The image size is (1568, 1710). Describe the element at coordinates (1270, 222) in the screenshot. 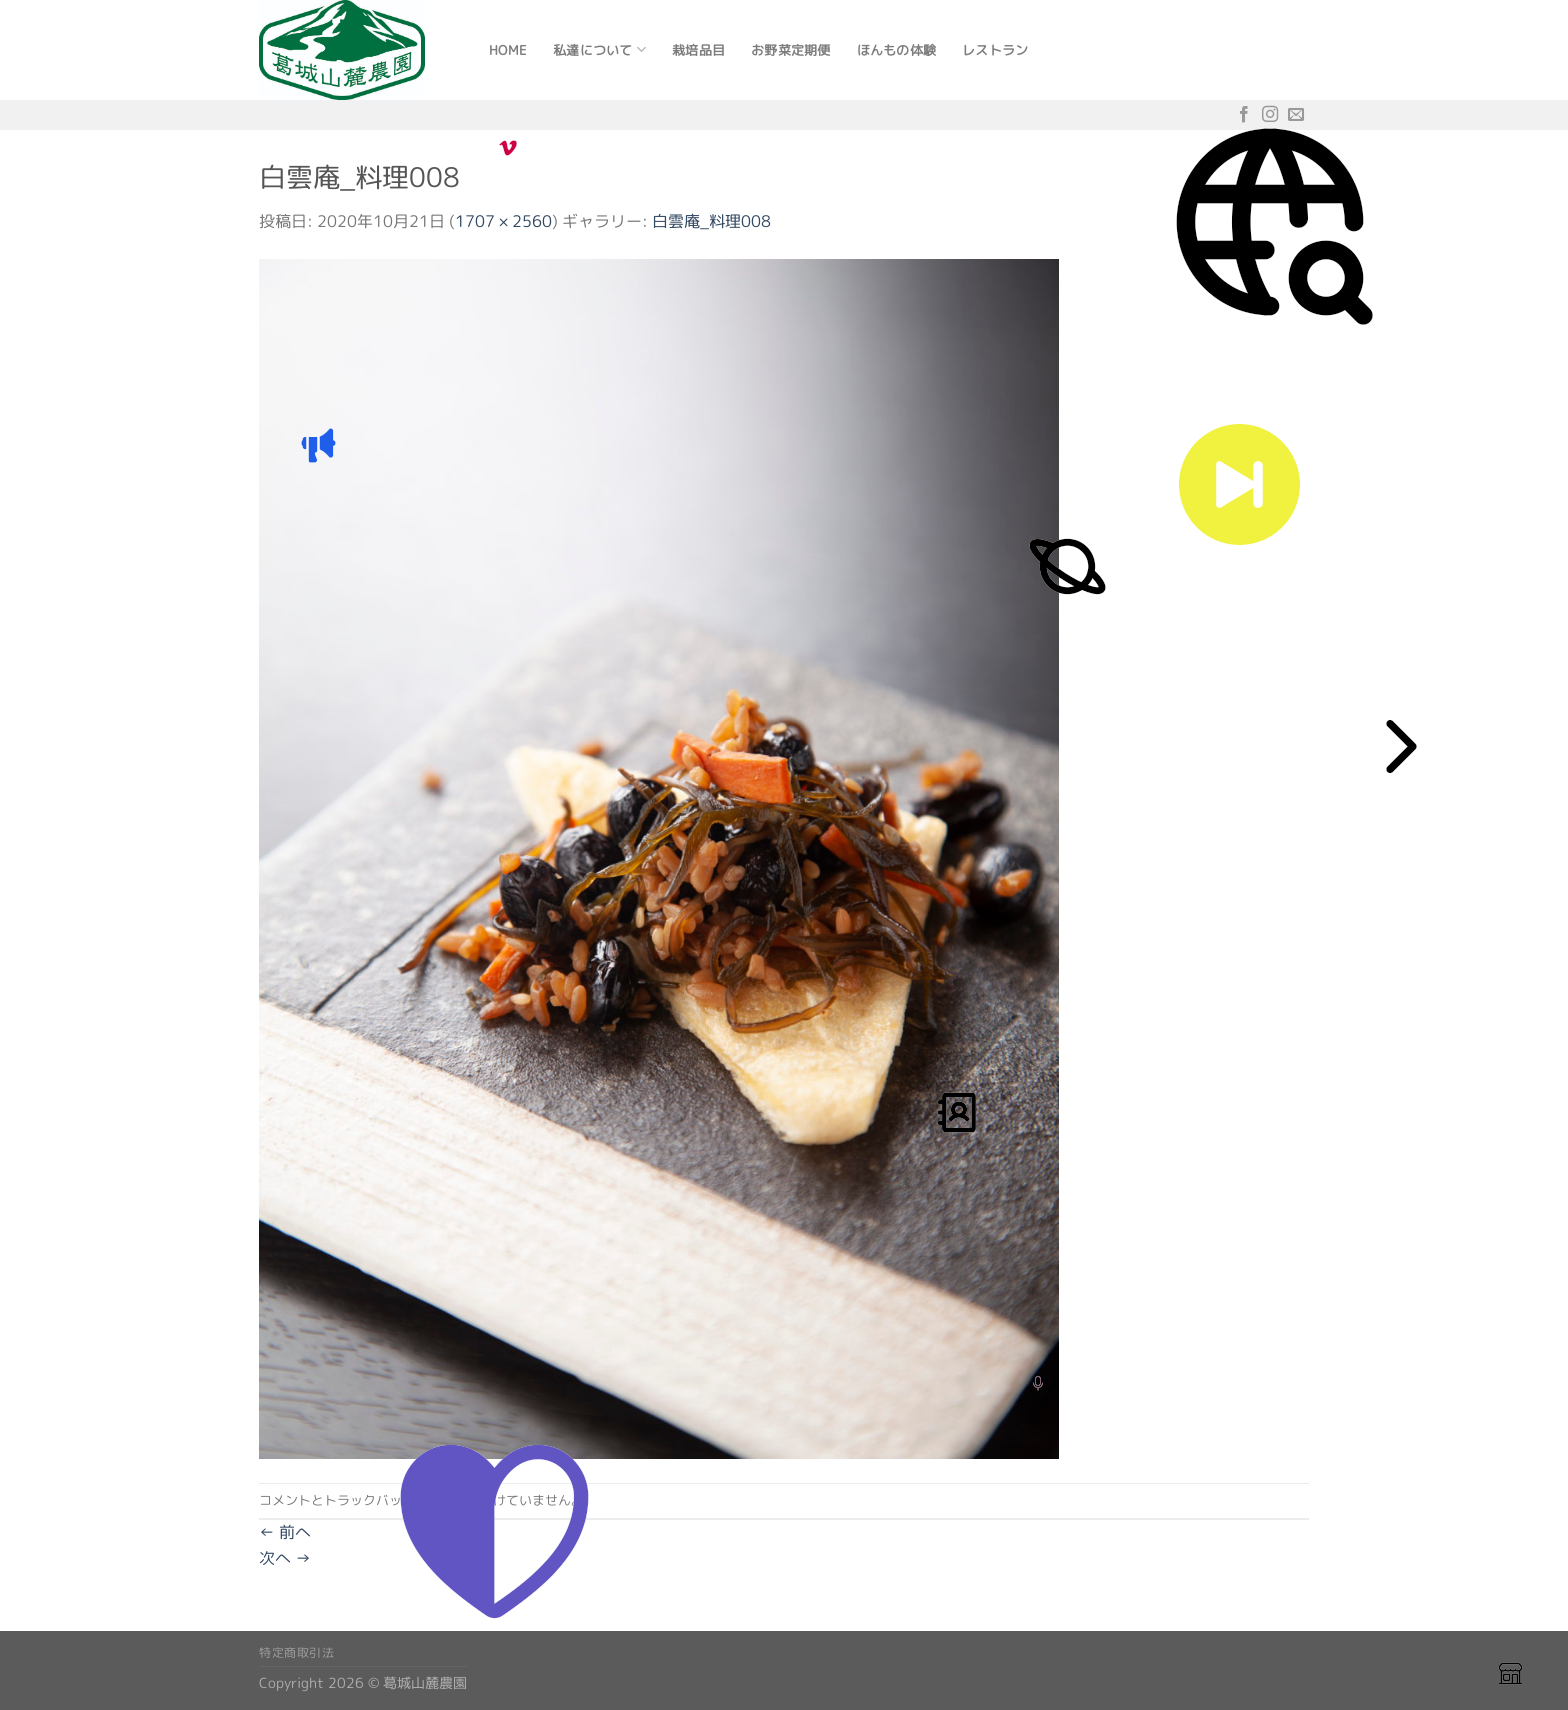

I see `search the web or browse the internet` at that location.